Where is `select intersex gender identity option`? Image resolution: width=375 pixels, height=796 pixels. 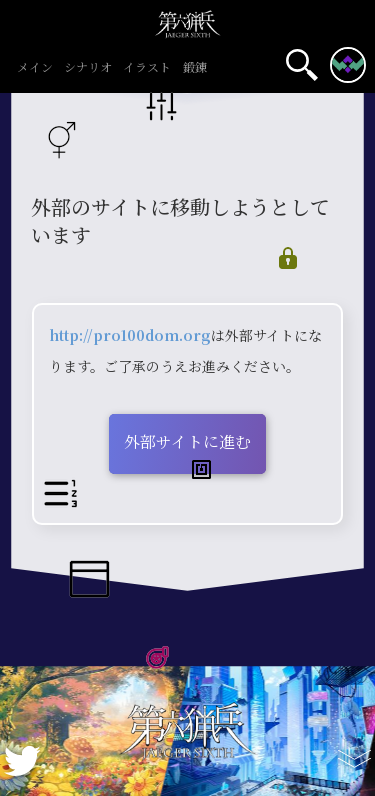 select intersex gender identity option is located at coordinates (60, 139).